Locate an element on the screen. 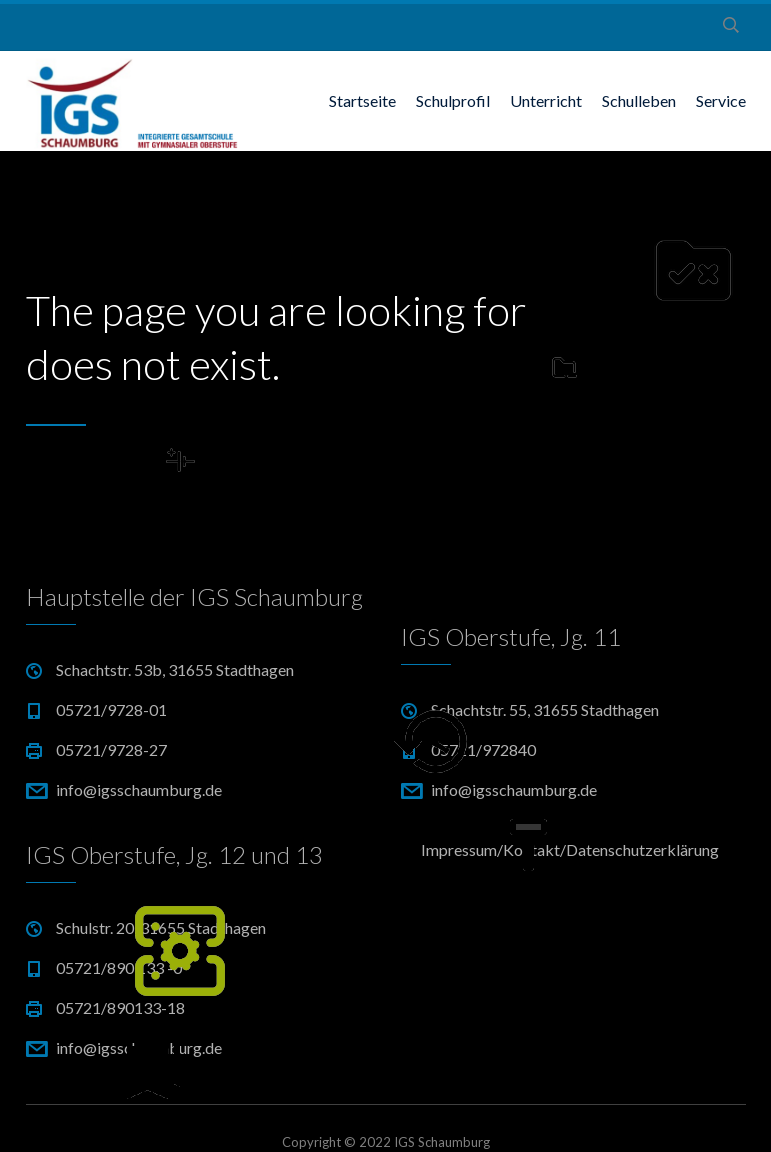  view your saved bookmarks is located at coordinates (153, 1066).